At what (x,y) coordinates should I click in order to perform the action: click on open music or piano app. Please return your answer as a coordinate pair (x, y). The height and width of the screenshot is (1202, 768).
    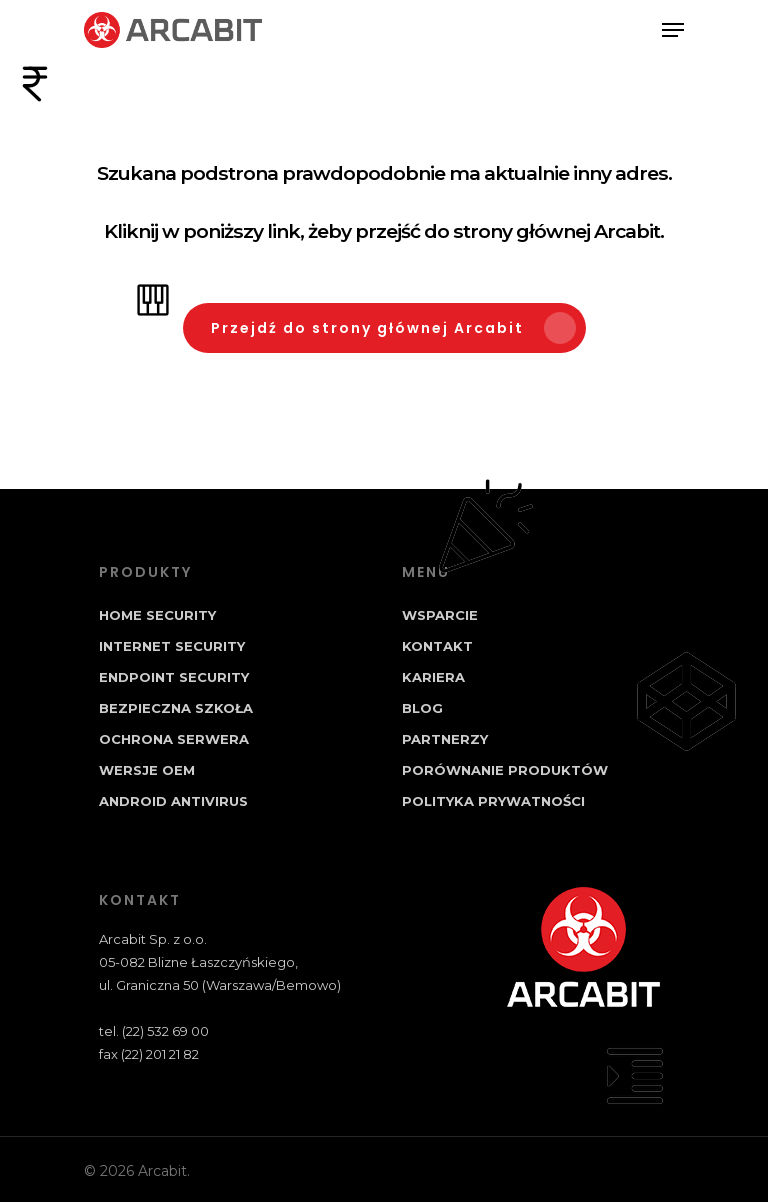
    Looking at the image, I should click on (153, 300).